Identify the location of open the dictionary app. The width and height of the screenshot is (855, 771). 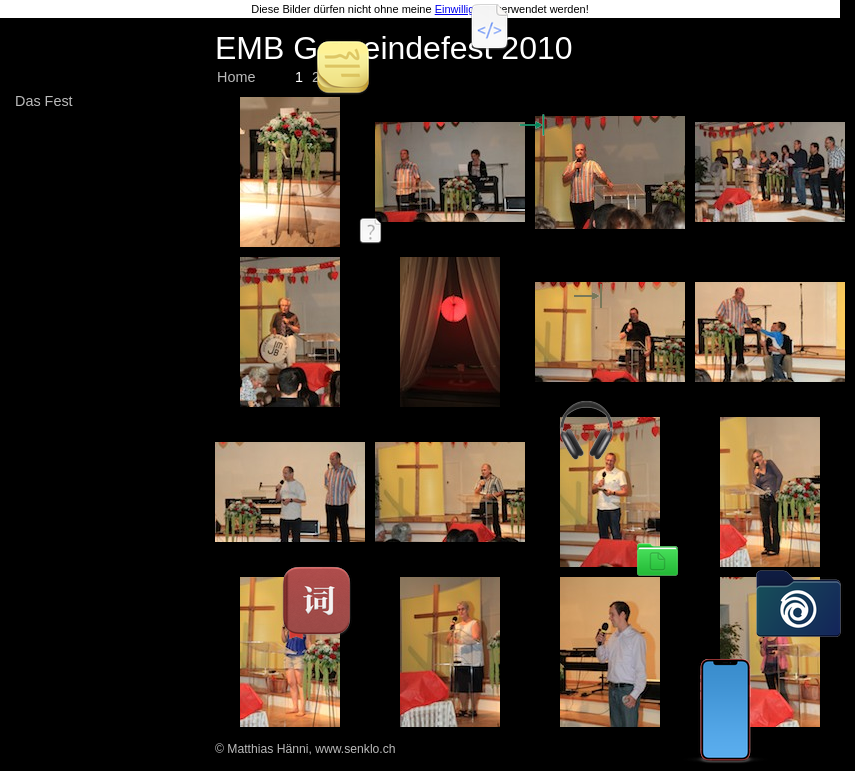
(316, 600).